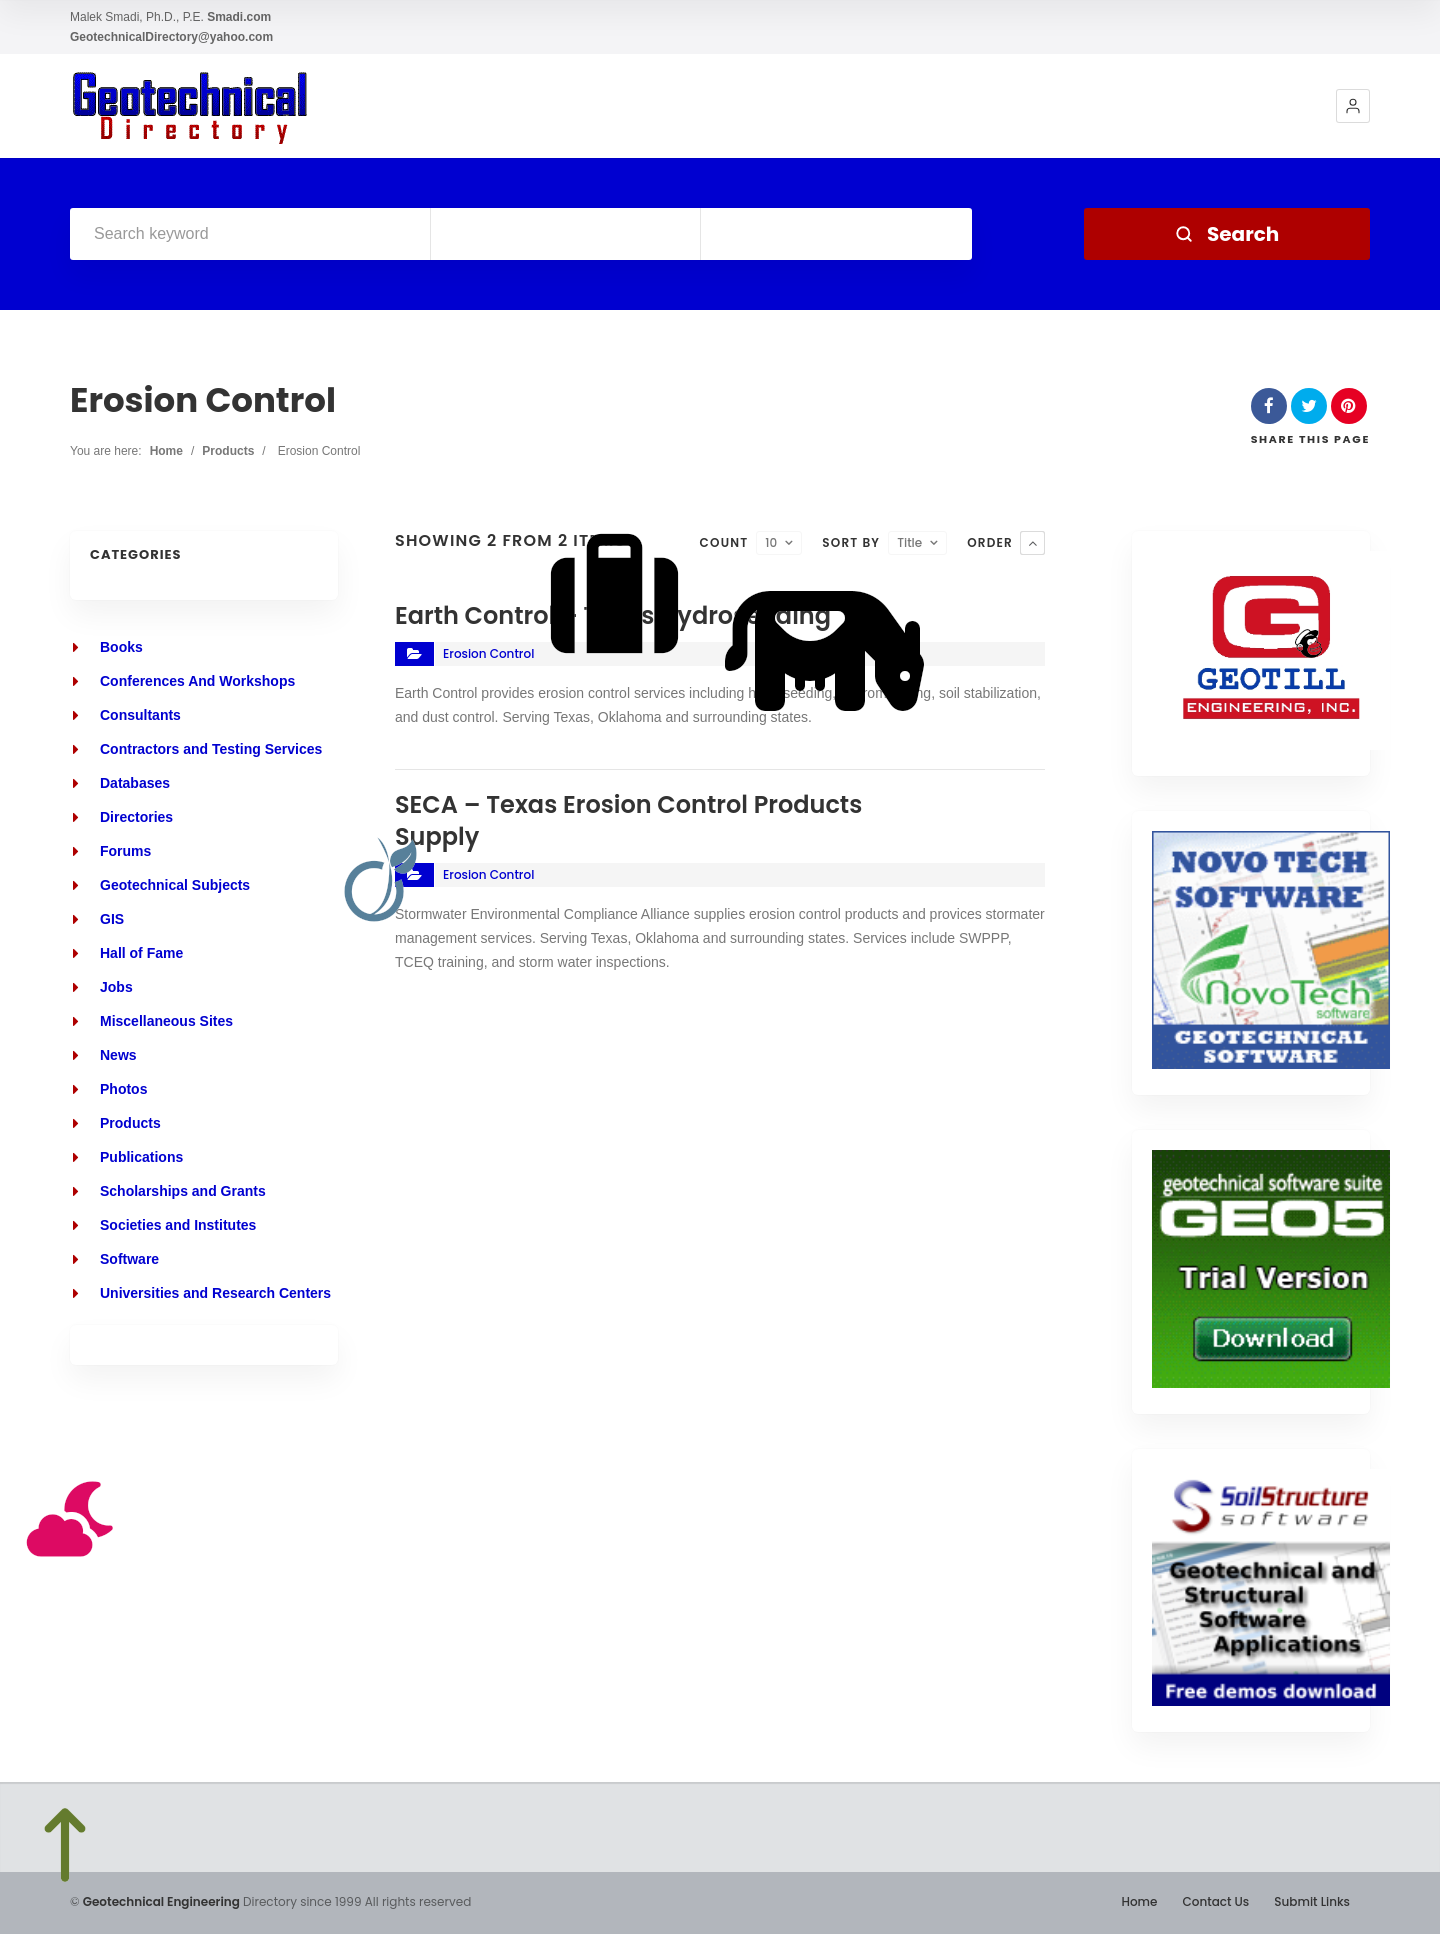 Image resolution: width=1440 pixels, height=1934 pixels. What do you see at coordinates (65, 1845) in the screenshot?
I see `scroll to top of page` at bounding box center [65, 1845].